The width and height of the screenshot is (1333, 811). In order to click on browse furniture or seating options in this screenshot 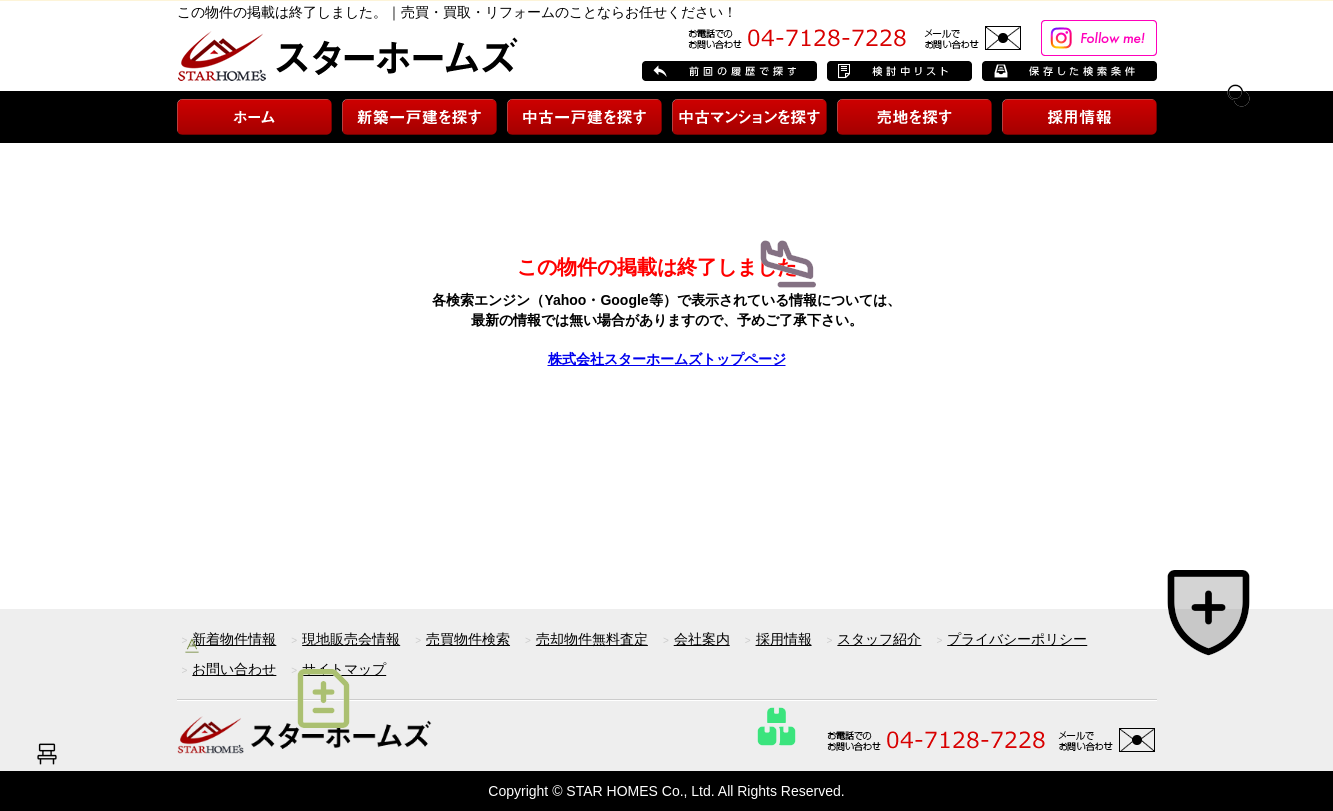, I will do `click(47, 754)`.